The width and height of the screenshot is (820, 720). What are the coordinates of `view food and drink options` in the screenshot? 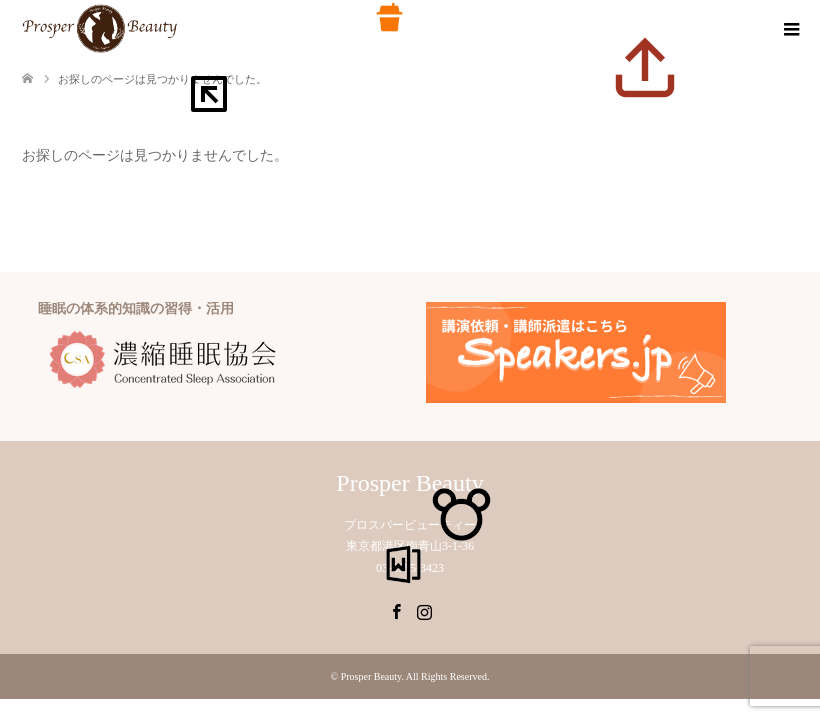 It's located at (389, 18).